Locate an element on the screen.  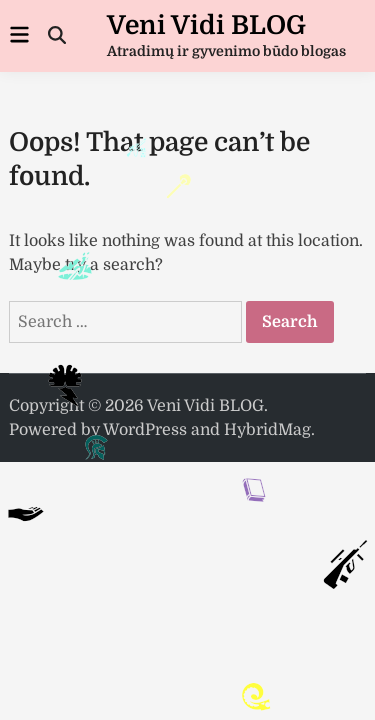
access dragon or mythical creature content is located at coordinates (256, 697).